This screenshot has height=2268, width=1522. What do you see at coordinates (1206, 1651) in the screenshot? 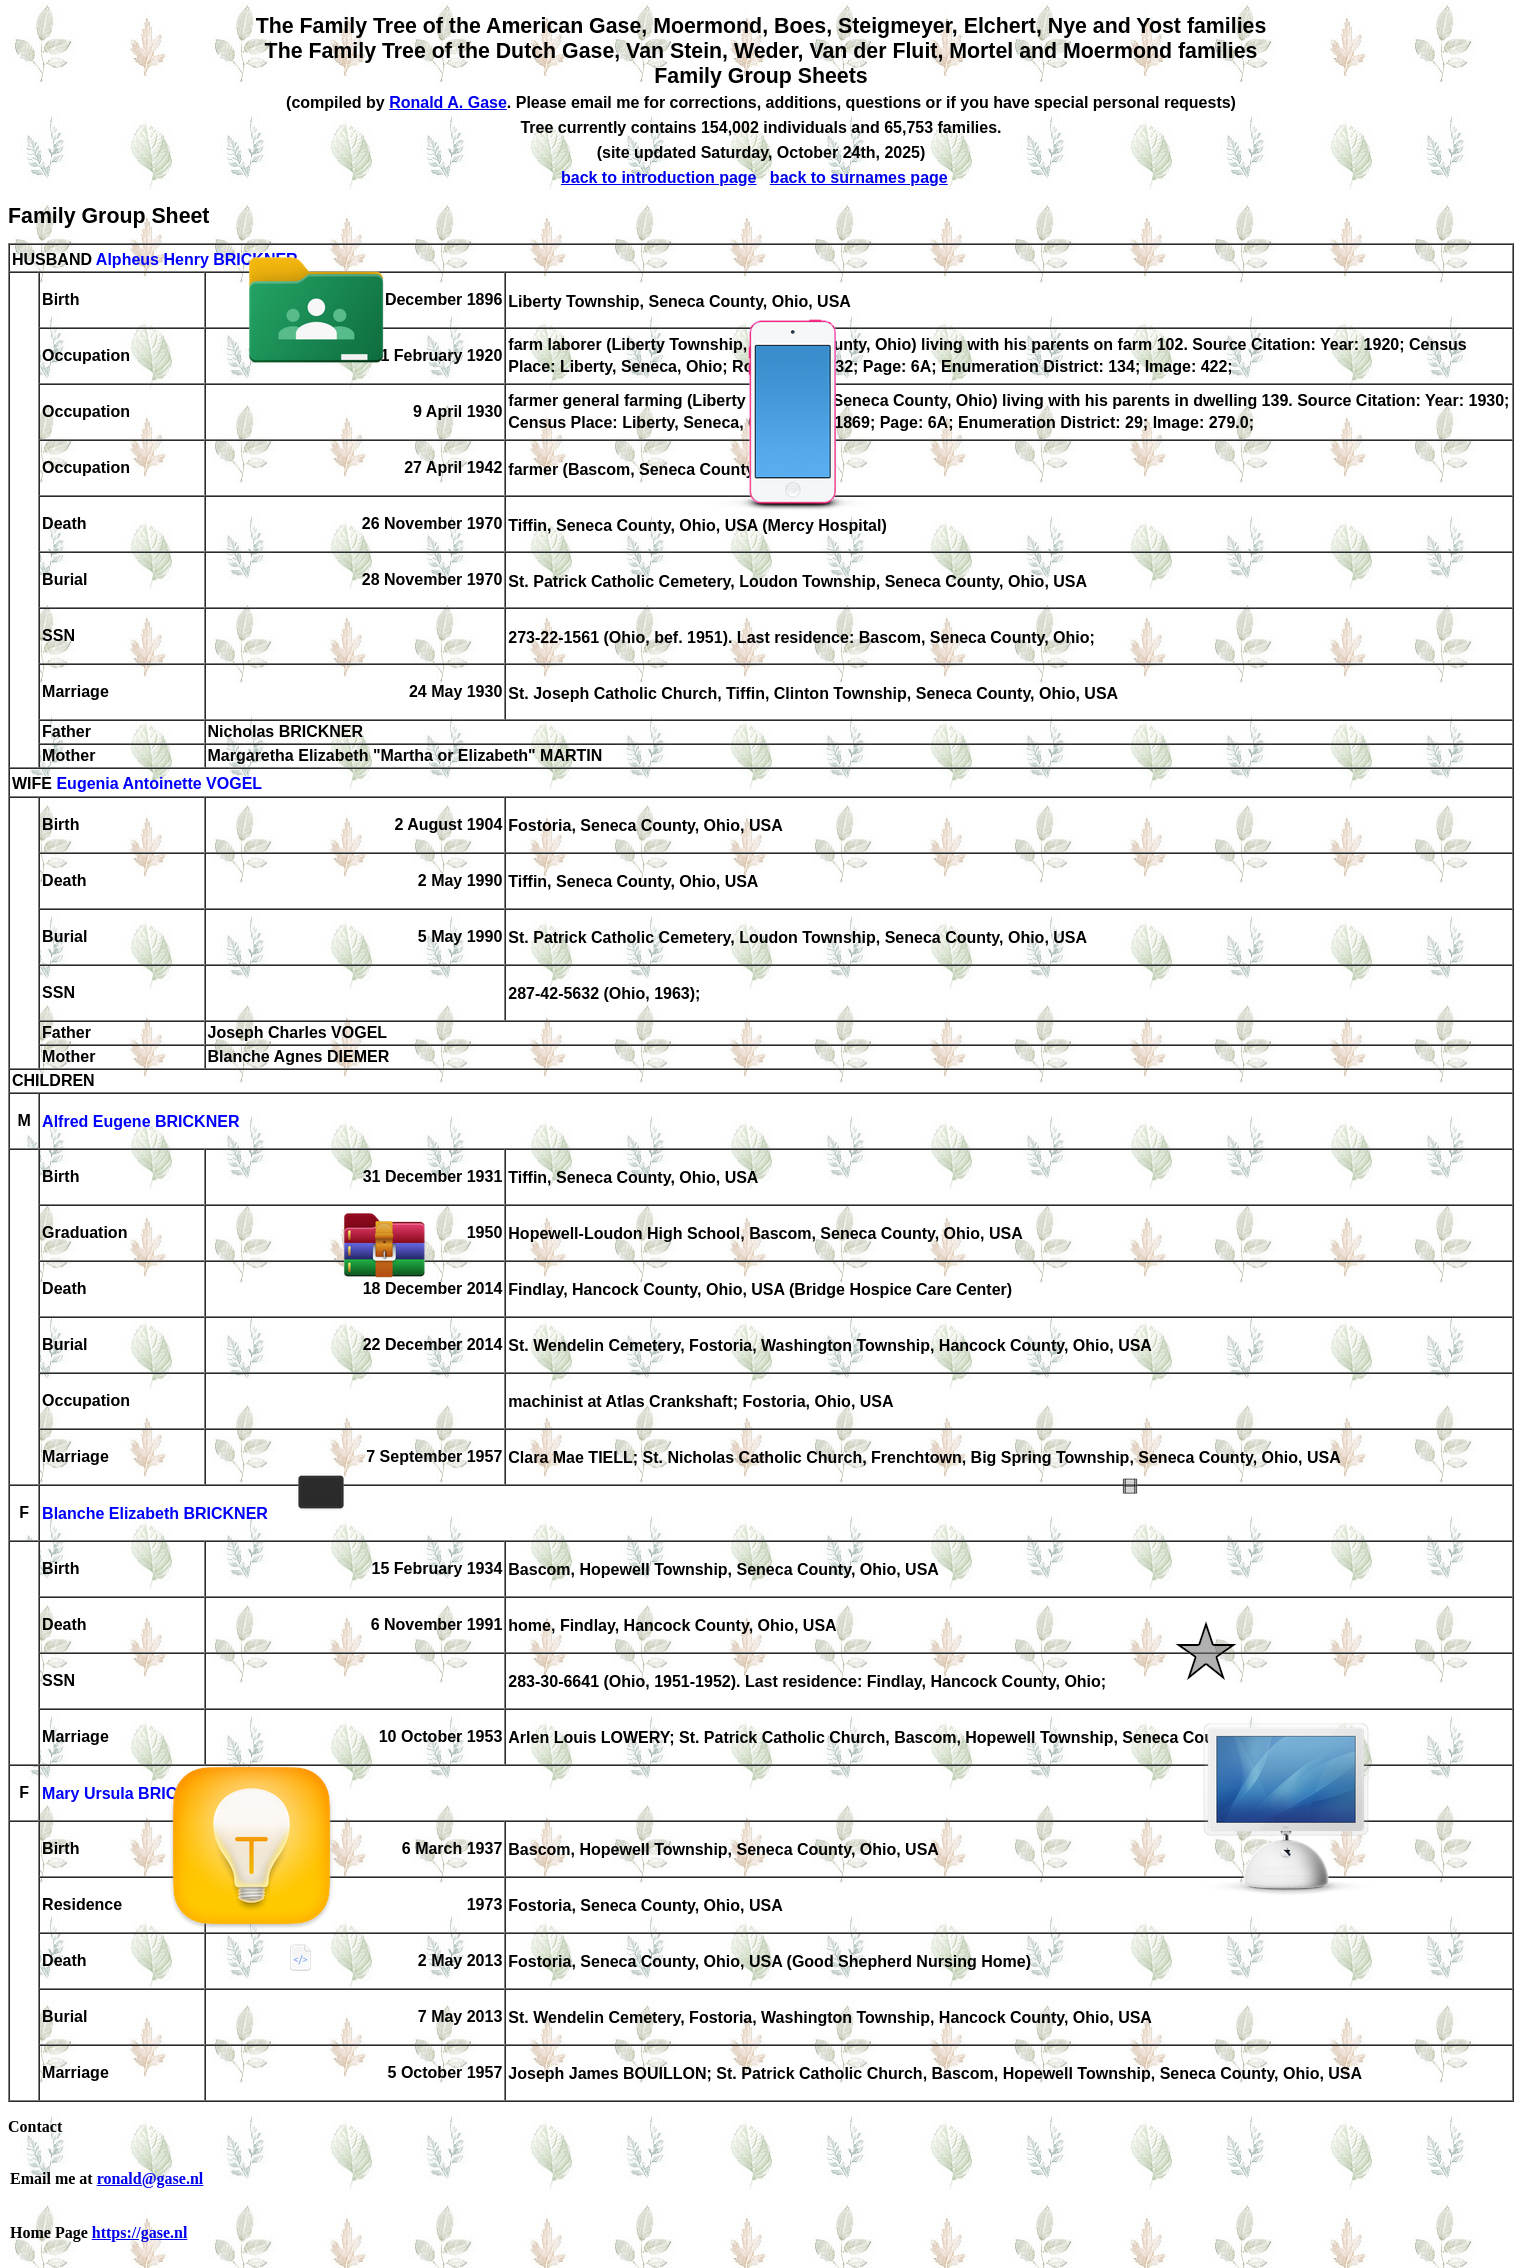
I see `view VIP contacts in mail` at bounding box center [1206, 1651].